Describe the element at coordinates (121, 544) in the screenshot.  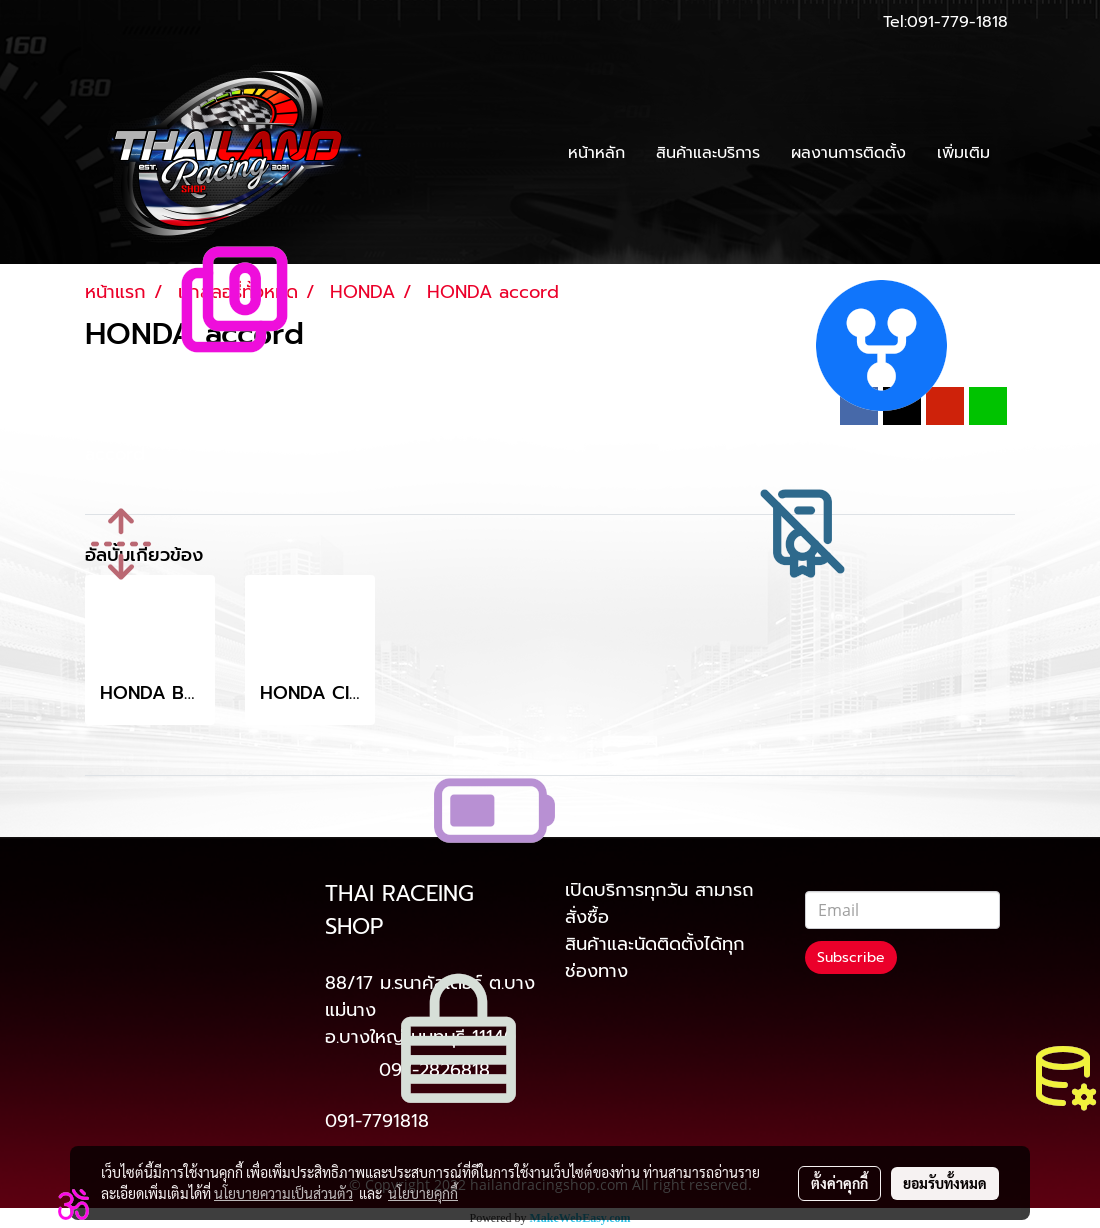
I see `expand collapsed content` at that location.